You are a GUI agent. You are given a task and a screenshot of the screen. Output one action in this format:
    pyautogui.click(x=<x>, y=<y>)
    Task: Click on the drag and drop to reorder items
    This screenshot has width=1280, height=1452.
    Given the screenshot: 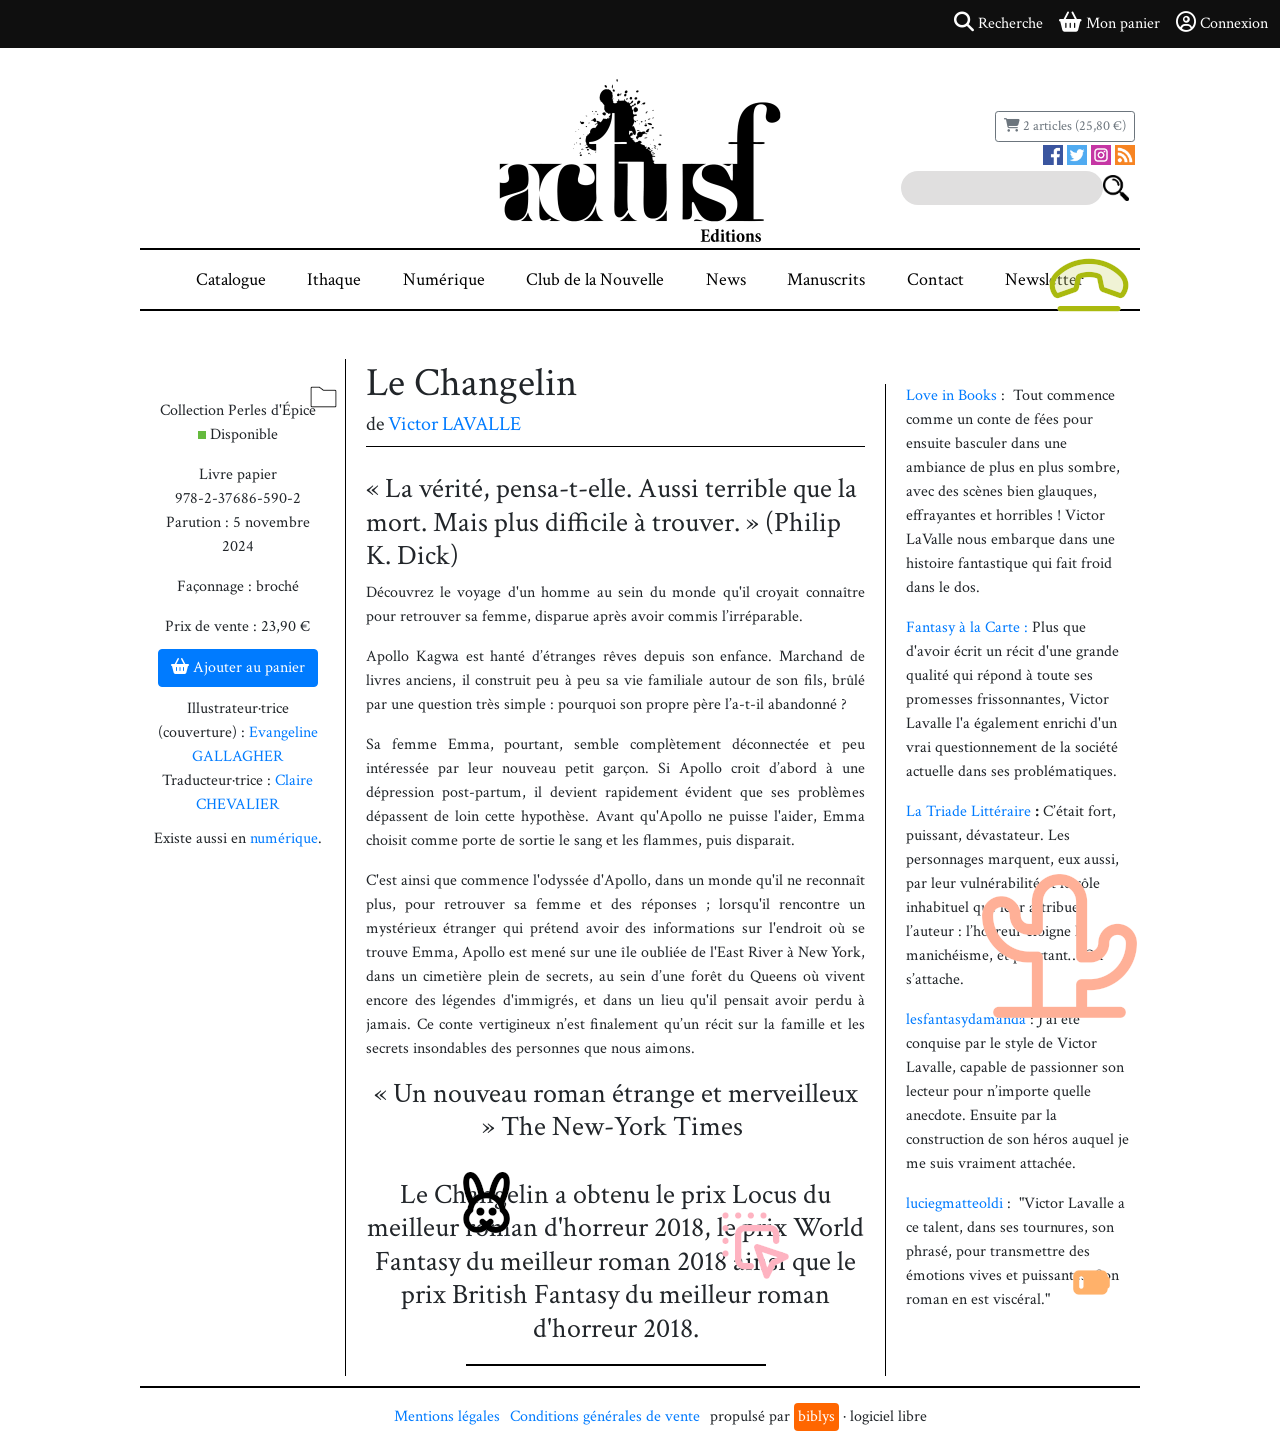 What is the action you would take?
    pyautogui.click(x=754, y=1244)
    